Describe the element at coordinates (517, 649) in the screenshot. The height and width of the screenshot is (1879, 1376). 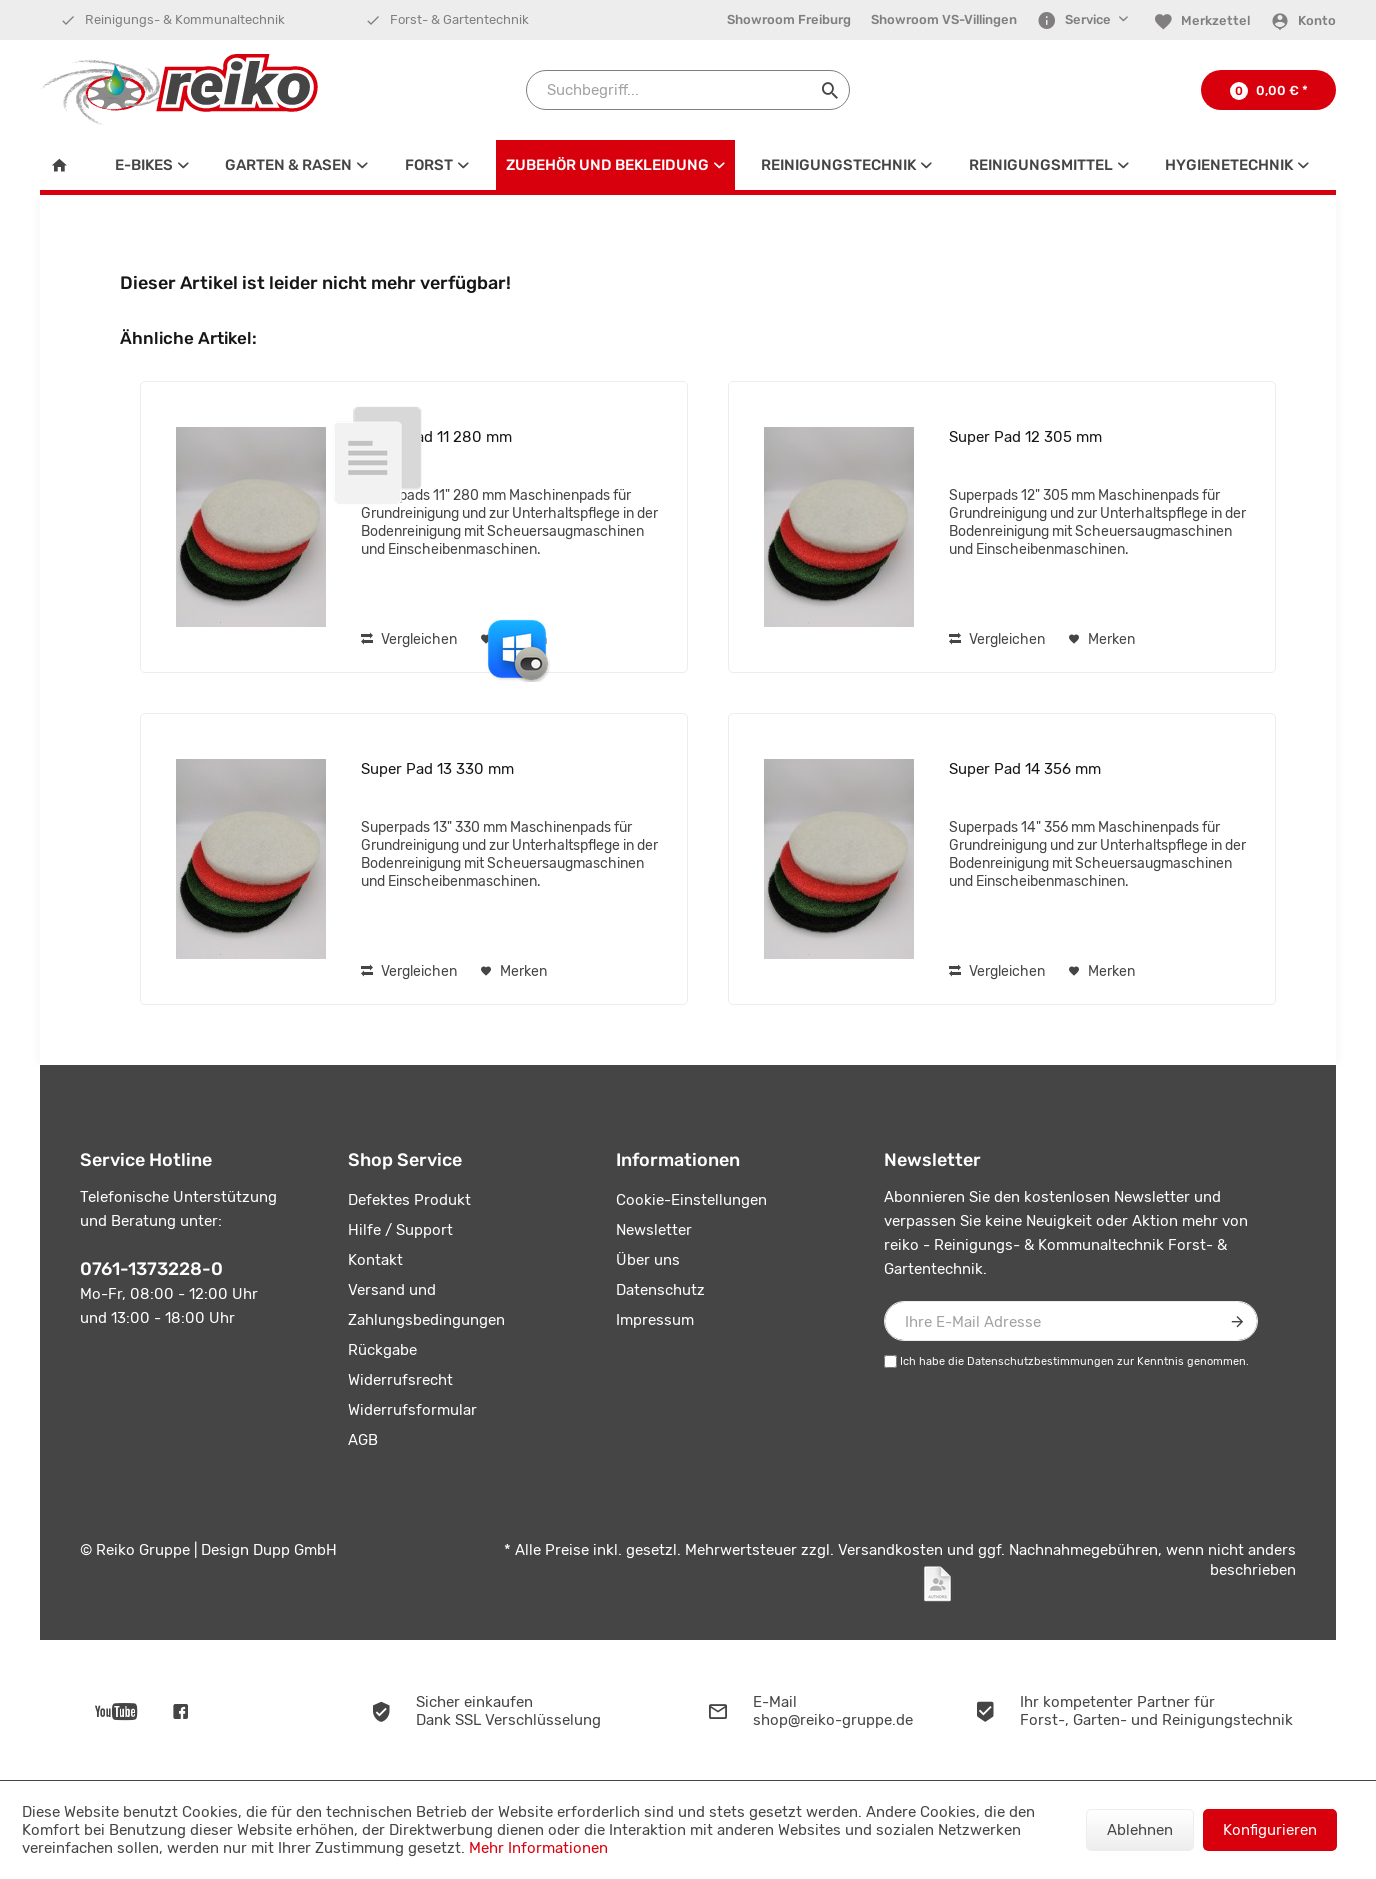
I see `launch winetricks to configure wine settings` at that location.